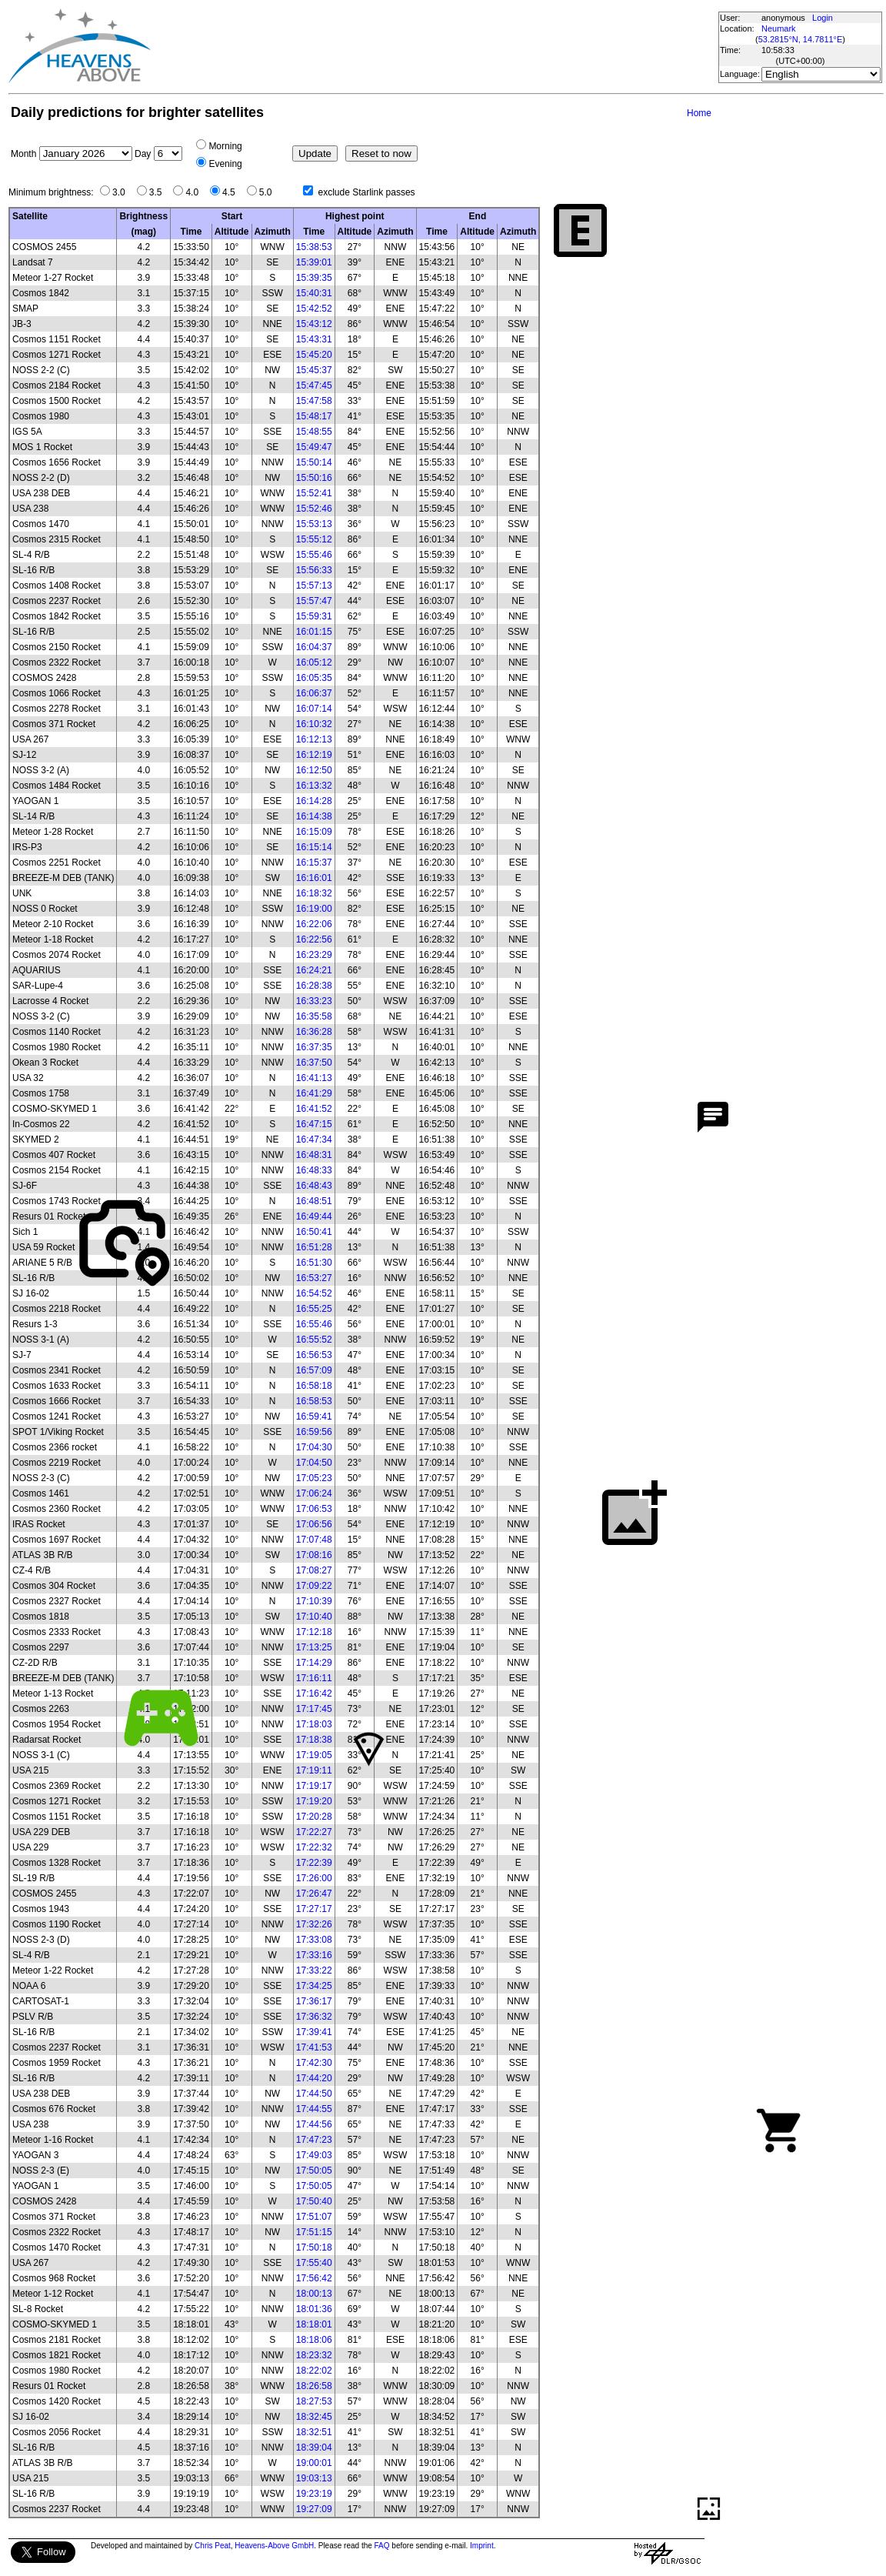 The height and width of the screenshot is (2576, 886). I want to click on access gaming features or games library, so click(162, 1718).